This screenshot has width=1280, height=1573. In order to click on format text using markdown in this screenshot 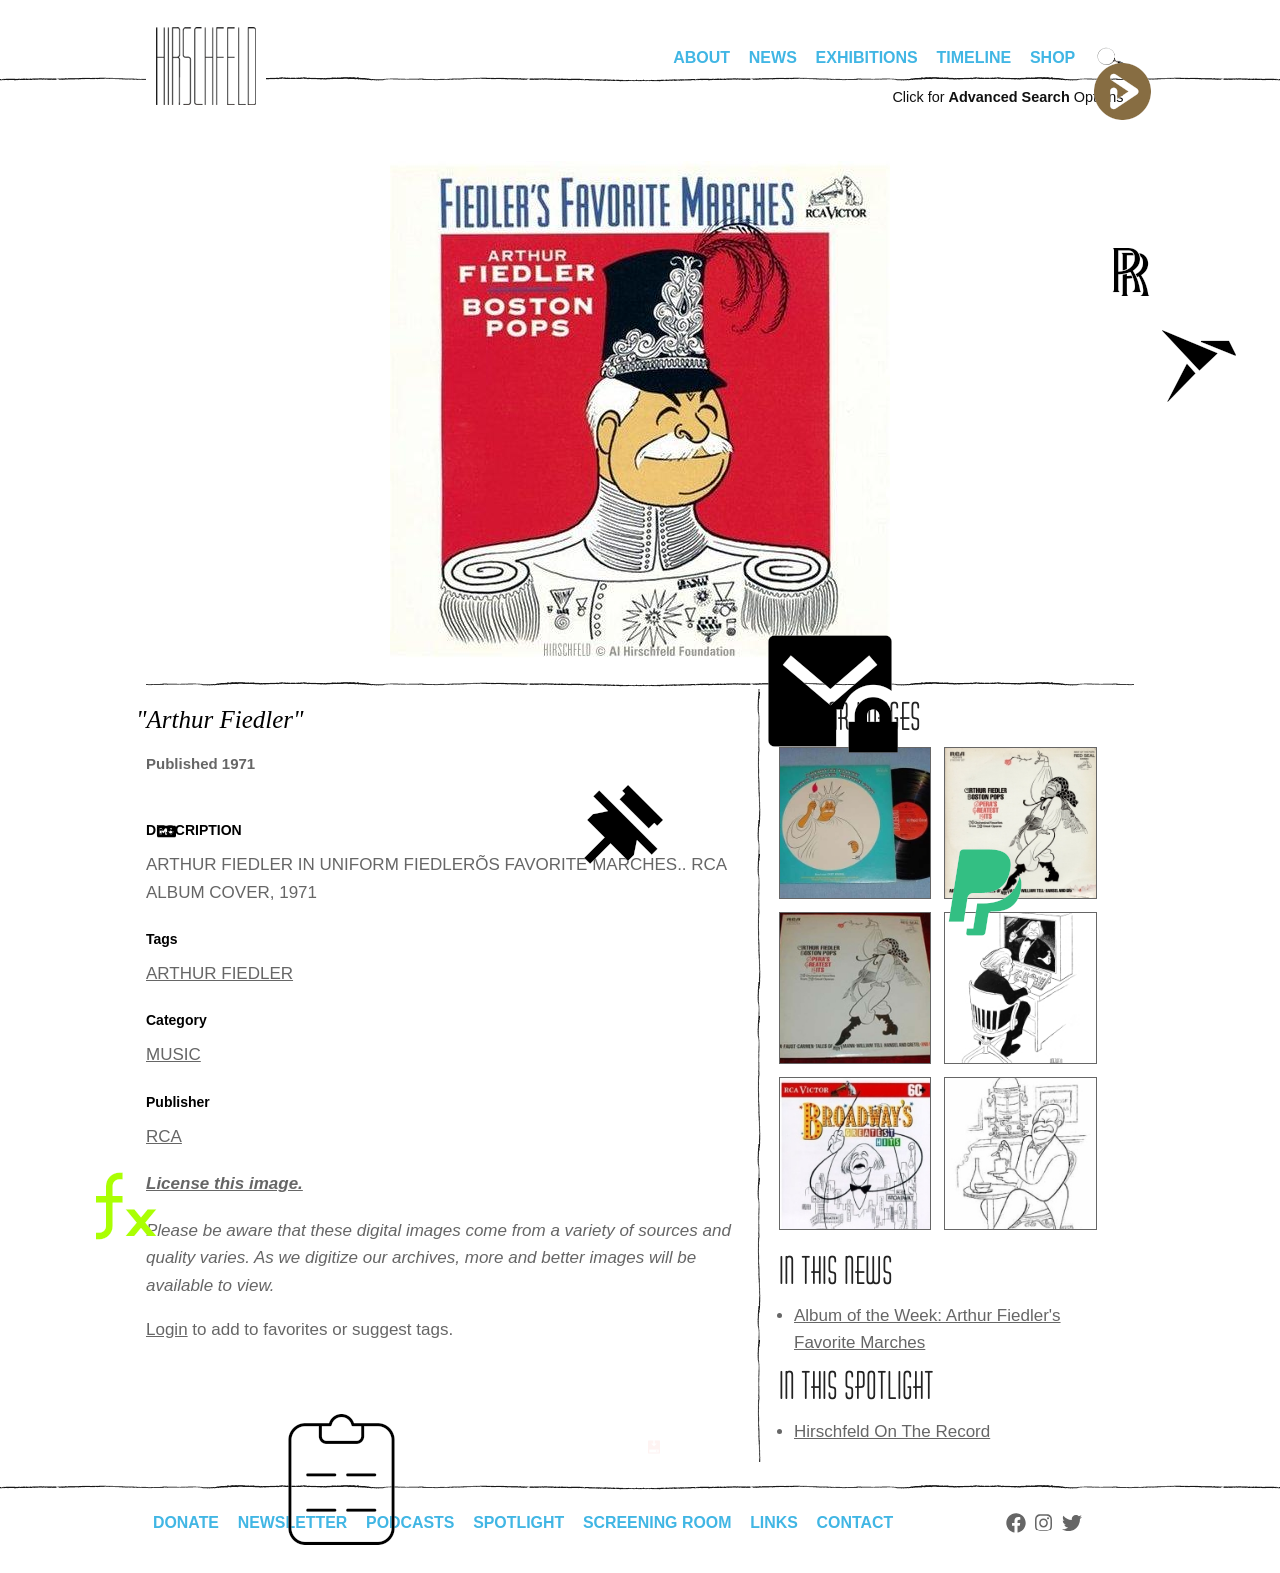, I will do `click(166, 831)`.